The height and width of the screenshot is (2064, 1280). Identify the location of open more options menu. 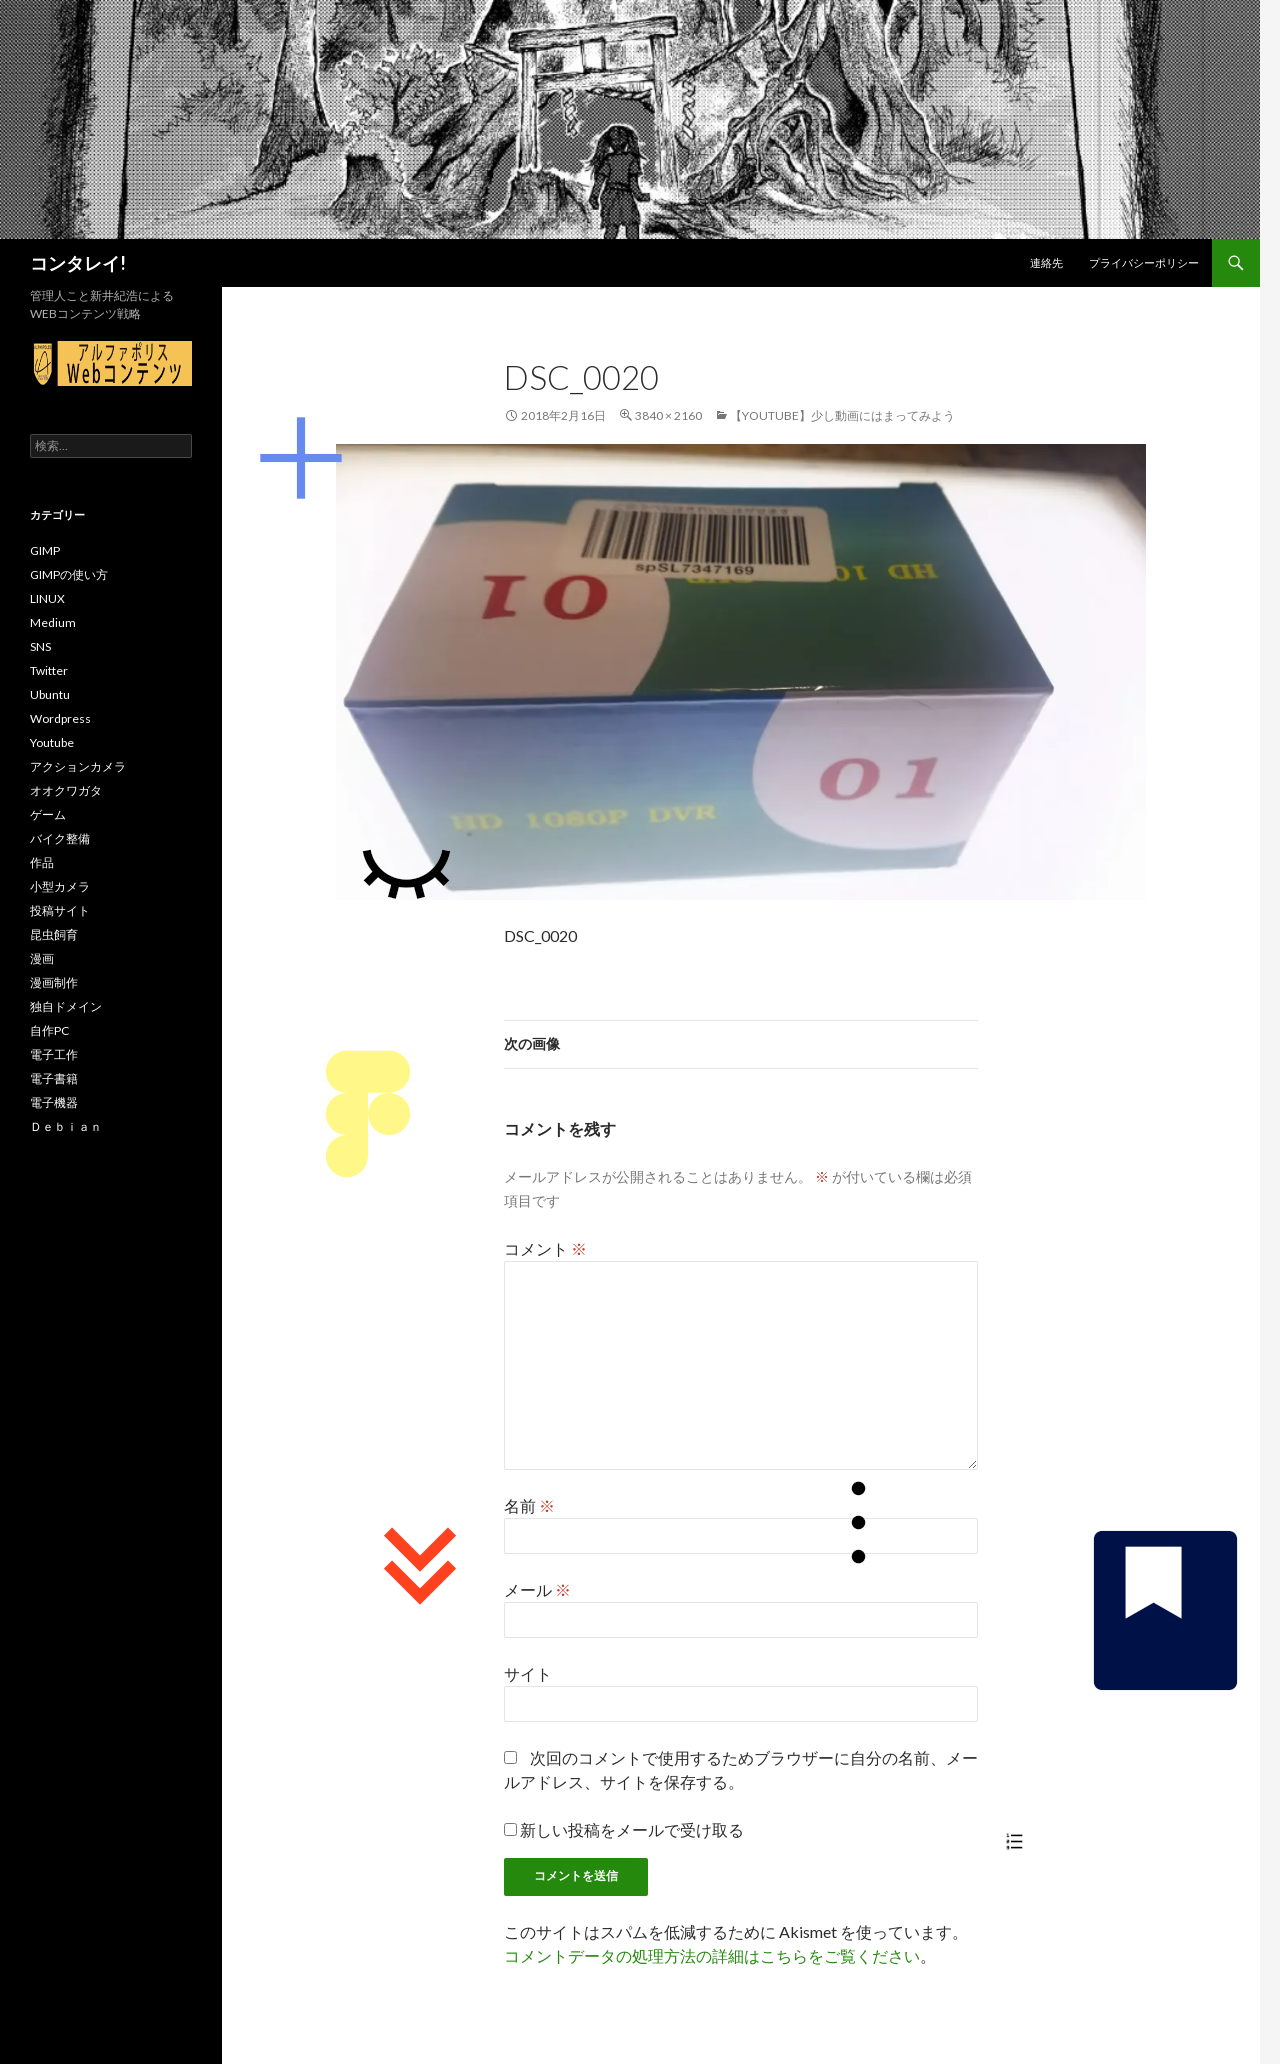
(858, 1522).